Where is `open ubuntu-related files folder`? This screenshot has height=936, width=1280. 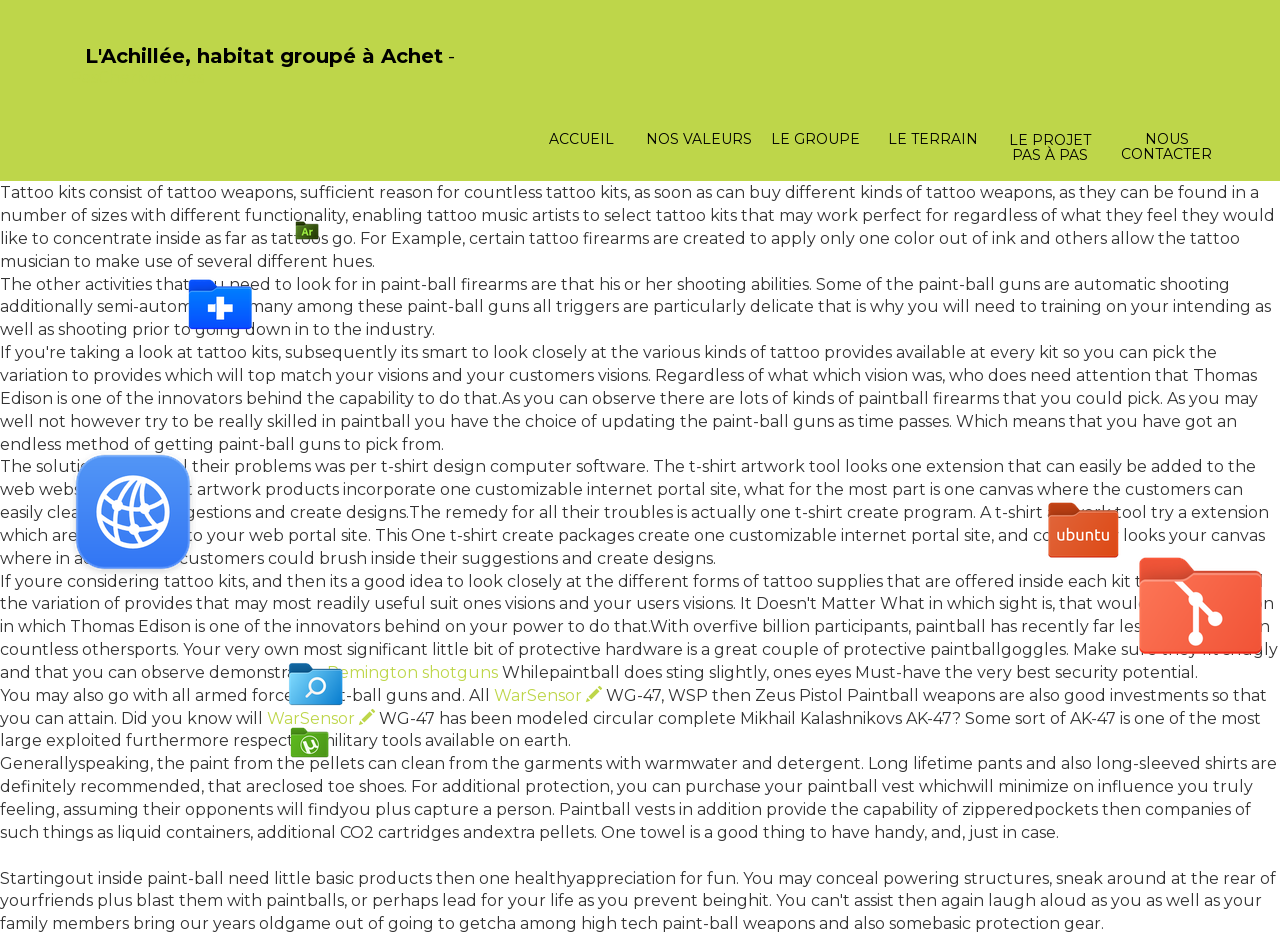 open ubuntu-related files folder is located at coordinates (1083, 532).